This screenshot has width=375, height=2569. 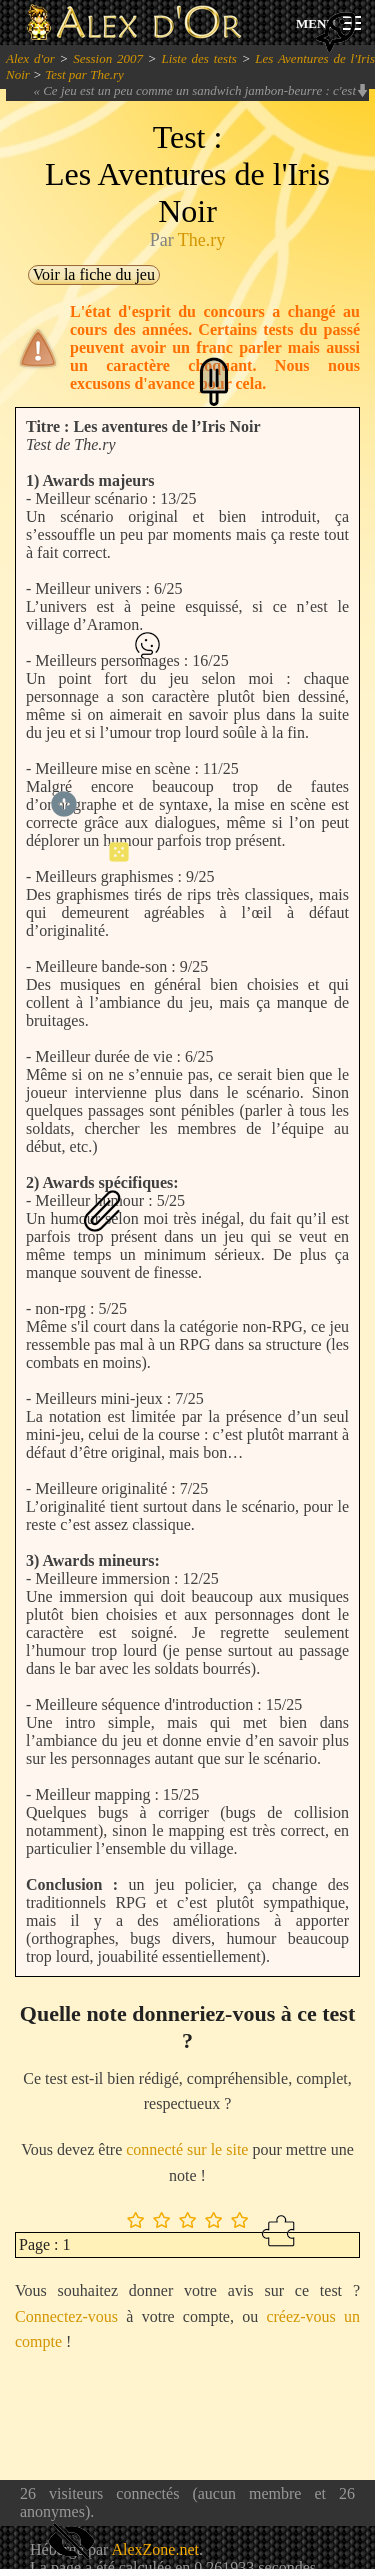 I want to click on add a new item, so click(x=64, y=804).